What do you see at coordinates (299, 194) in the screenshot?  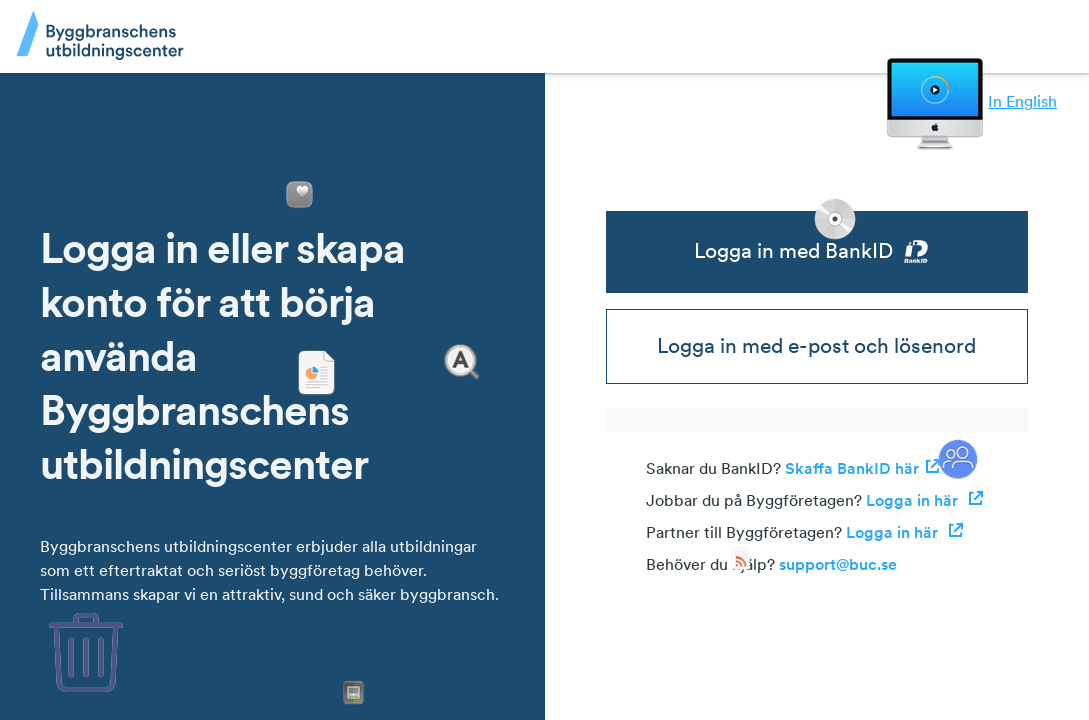 I see `open the Health app` at bounding box center [299, 194].